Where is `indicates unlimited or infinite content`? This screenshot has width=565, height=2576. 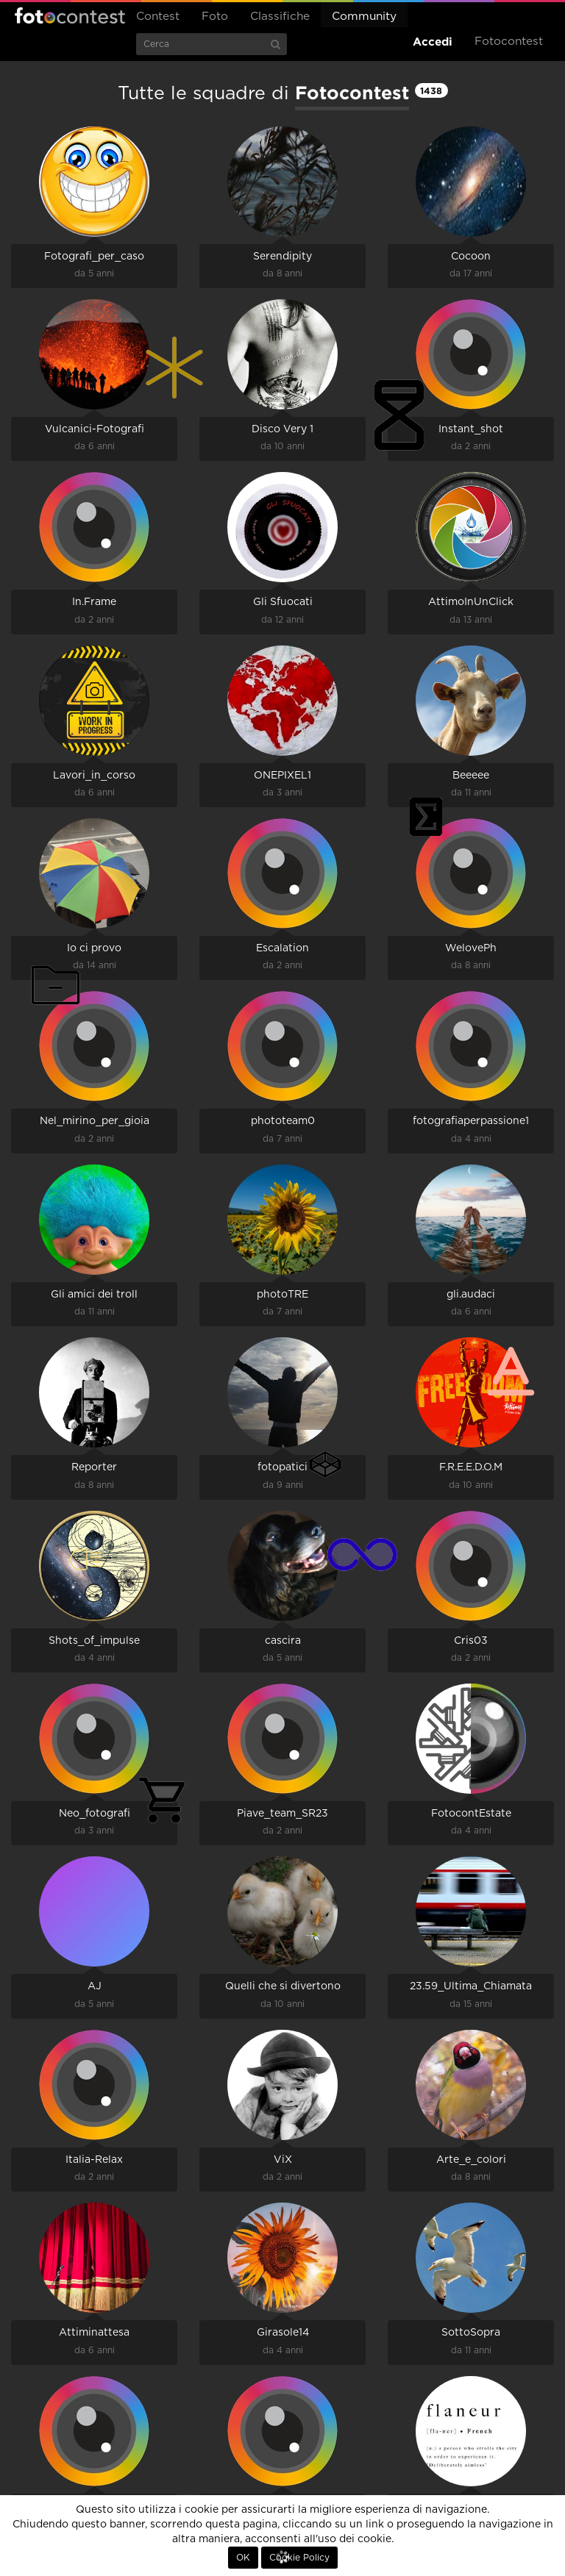
indicates unlimited or infinite content is located at coordinates (362, 1554).